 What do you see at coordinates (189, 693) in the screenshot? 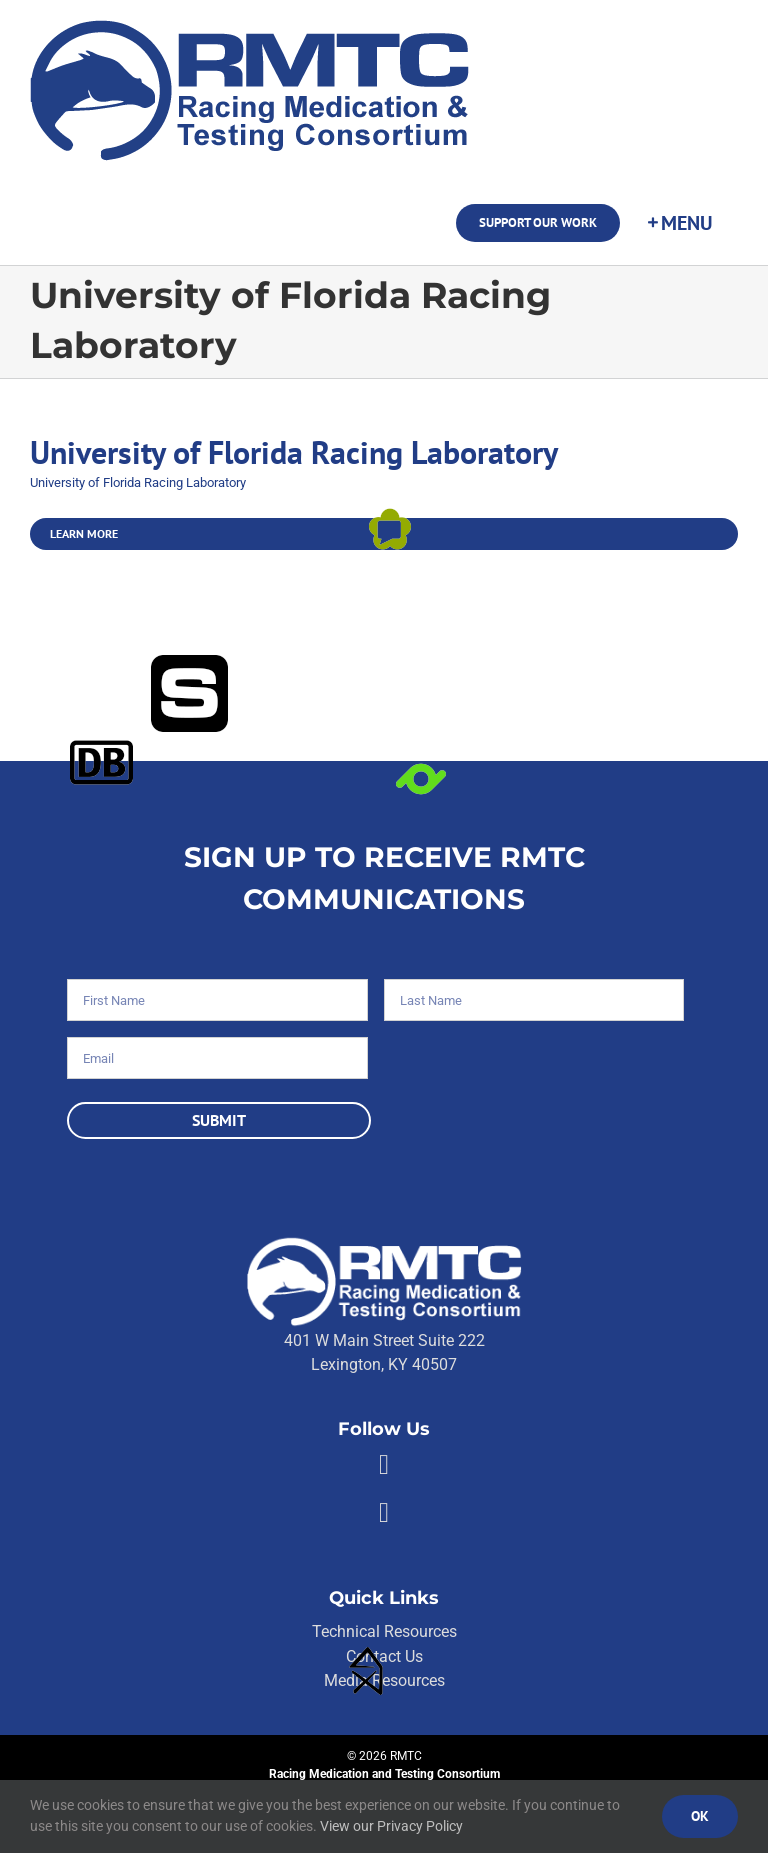
I see `open the Simkl app` at bounding box center [189, 693].